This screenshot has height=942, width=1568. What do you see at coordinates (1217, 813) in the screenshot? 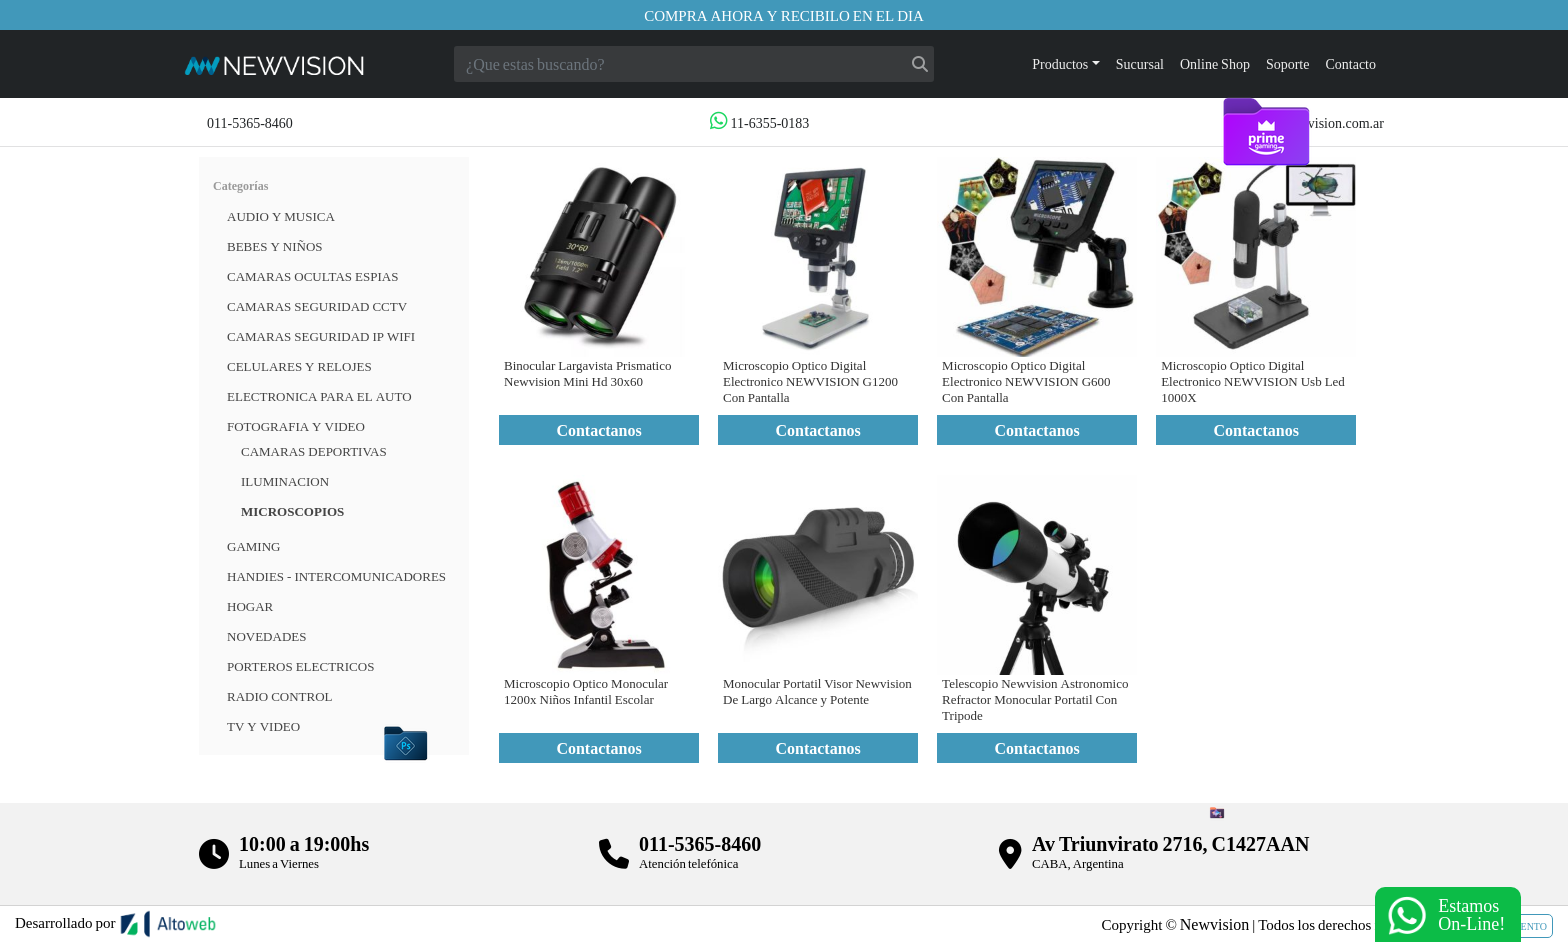
I see `folder containing Google Bard AI files` at bounding box center [1217, 813].